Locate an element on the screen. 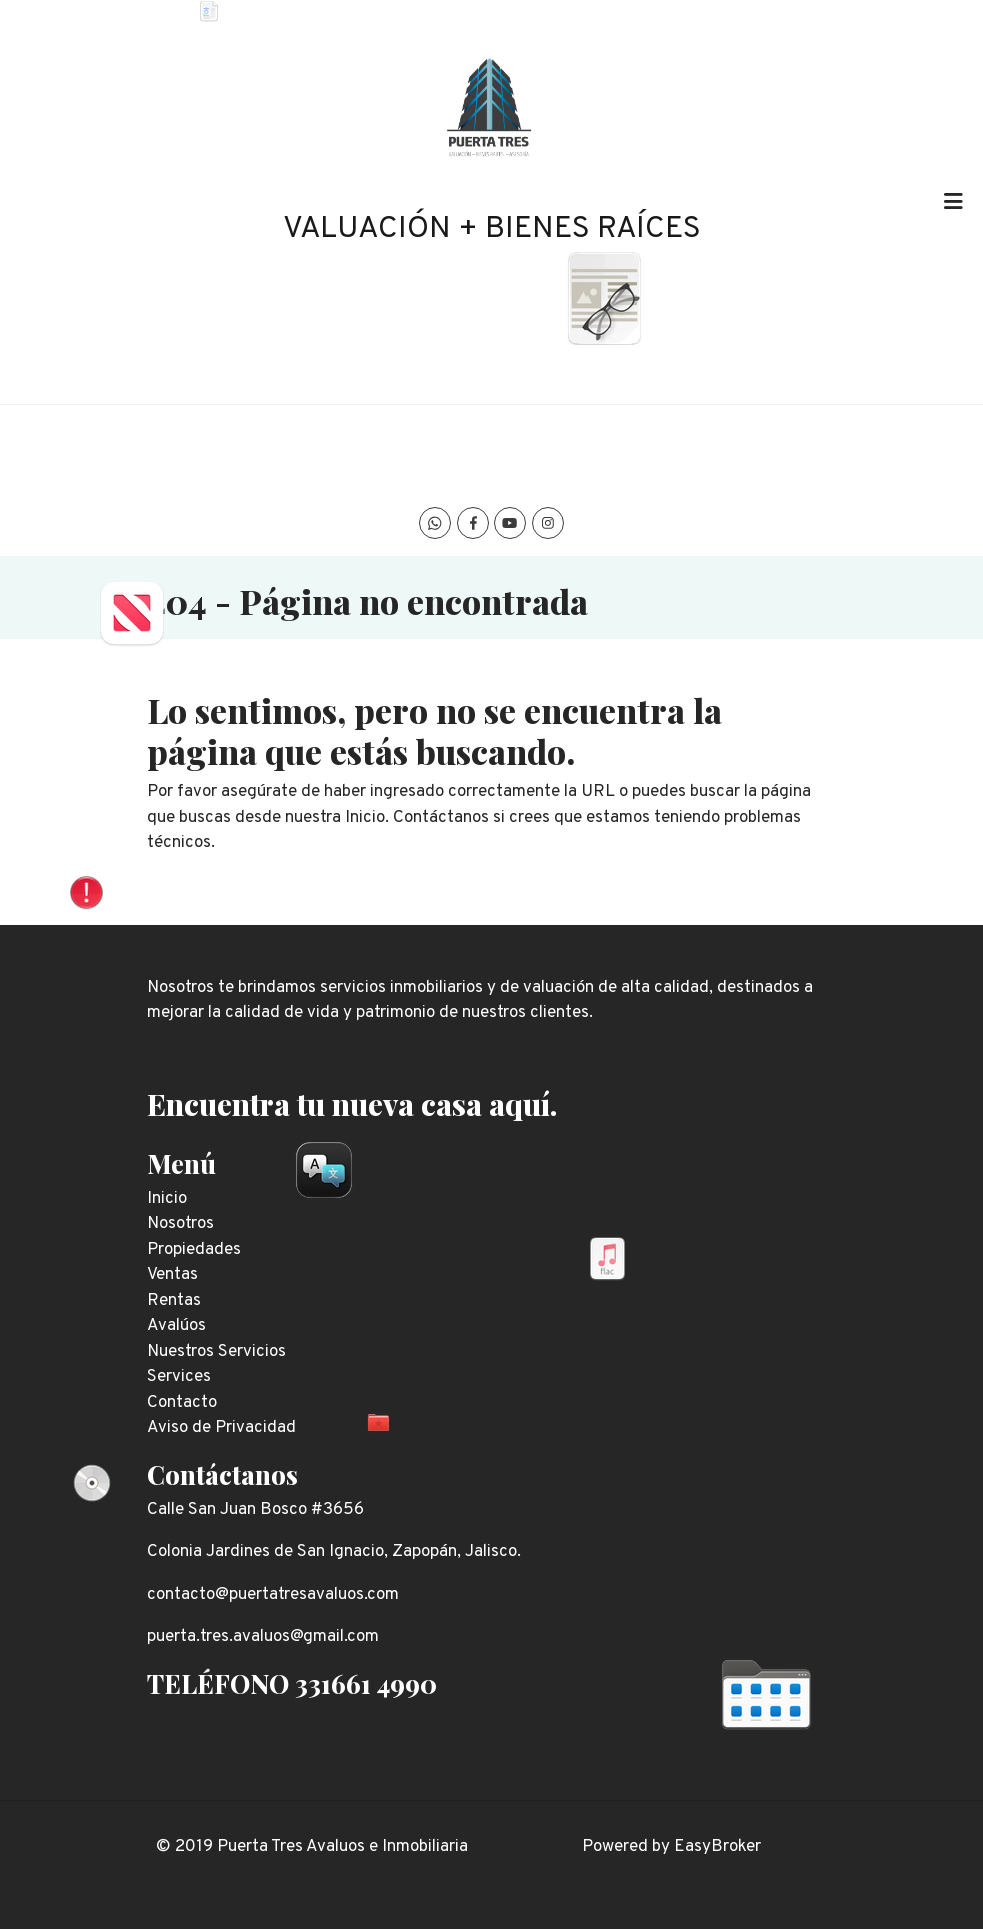  a flac audio file is located at coordinates (607, 1258).